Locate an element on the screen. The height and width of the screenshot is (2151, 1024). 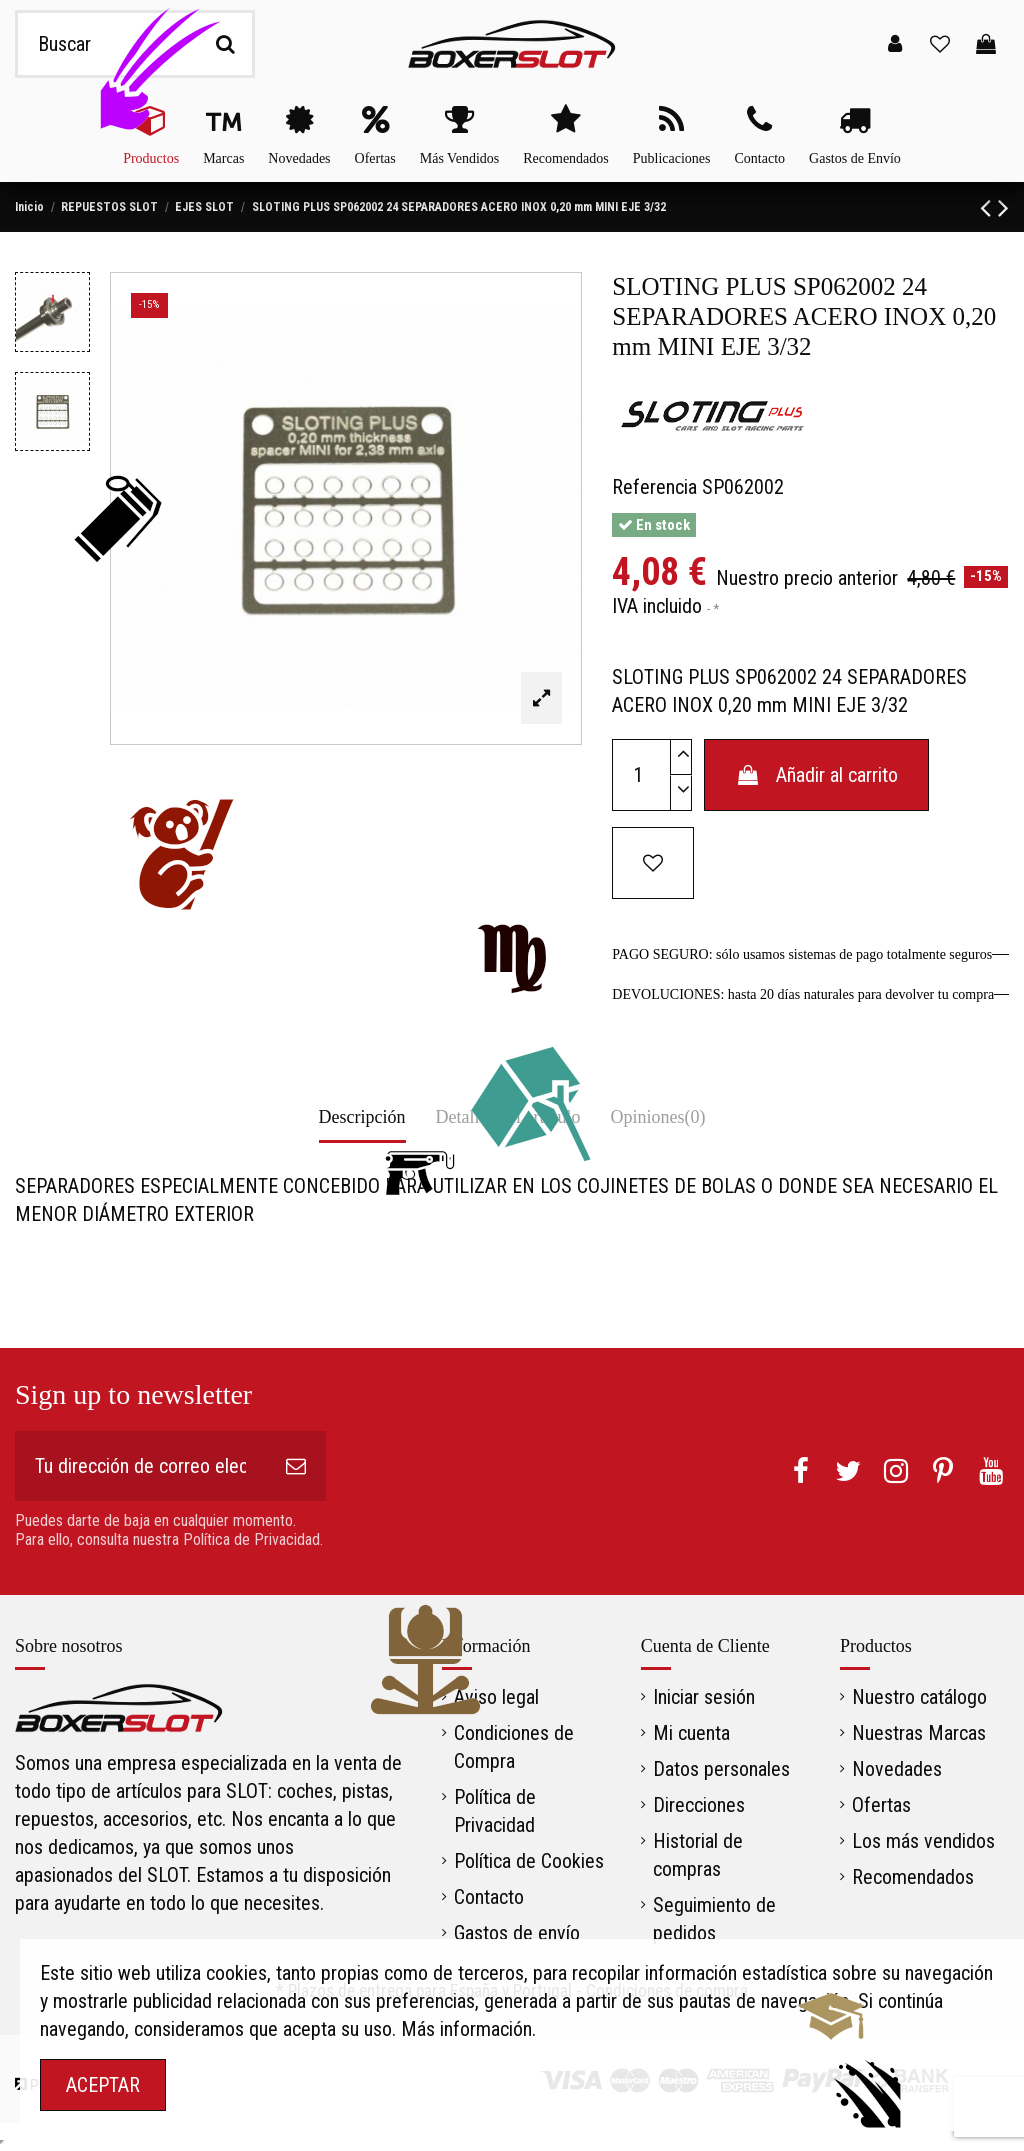
access education or learning features is located at coordinates (831, 2017).